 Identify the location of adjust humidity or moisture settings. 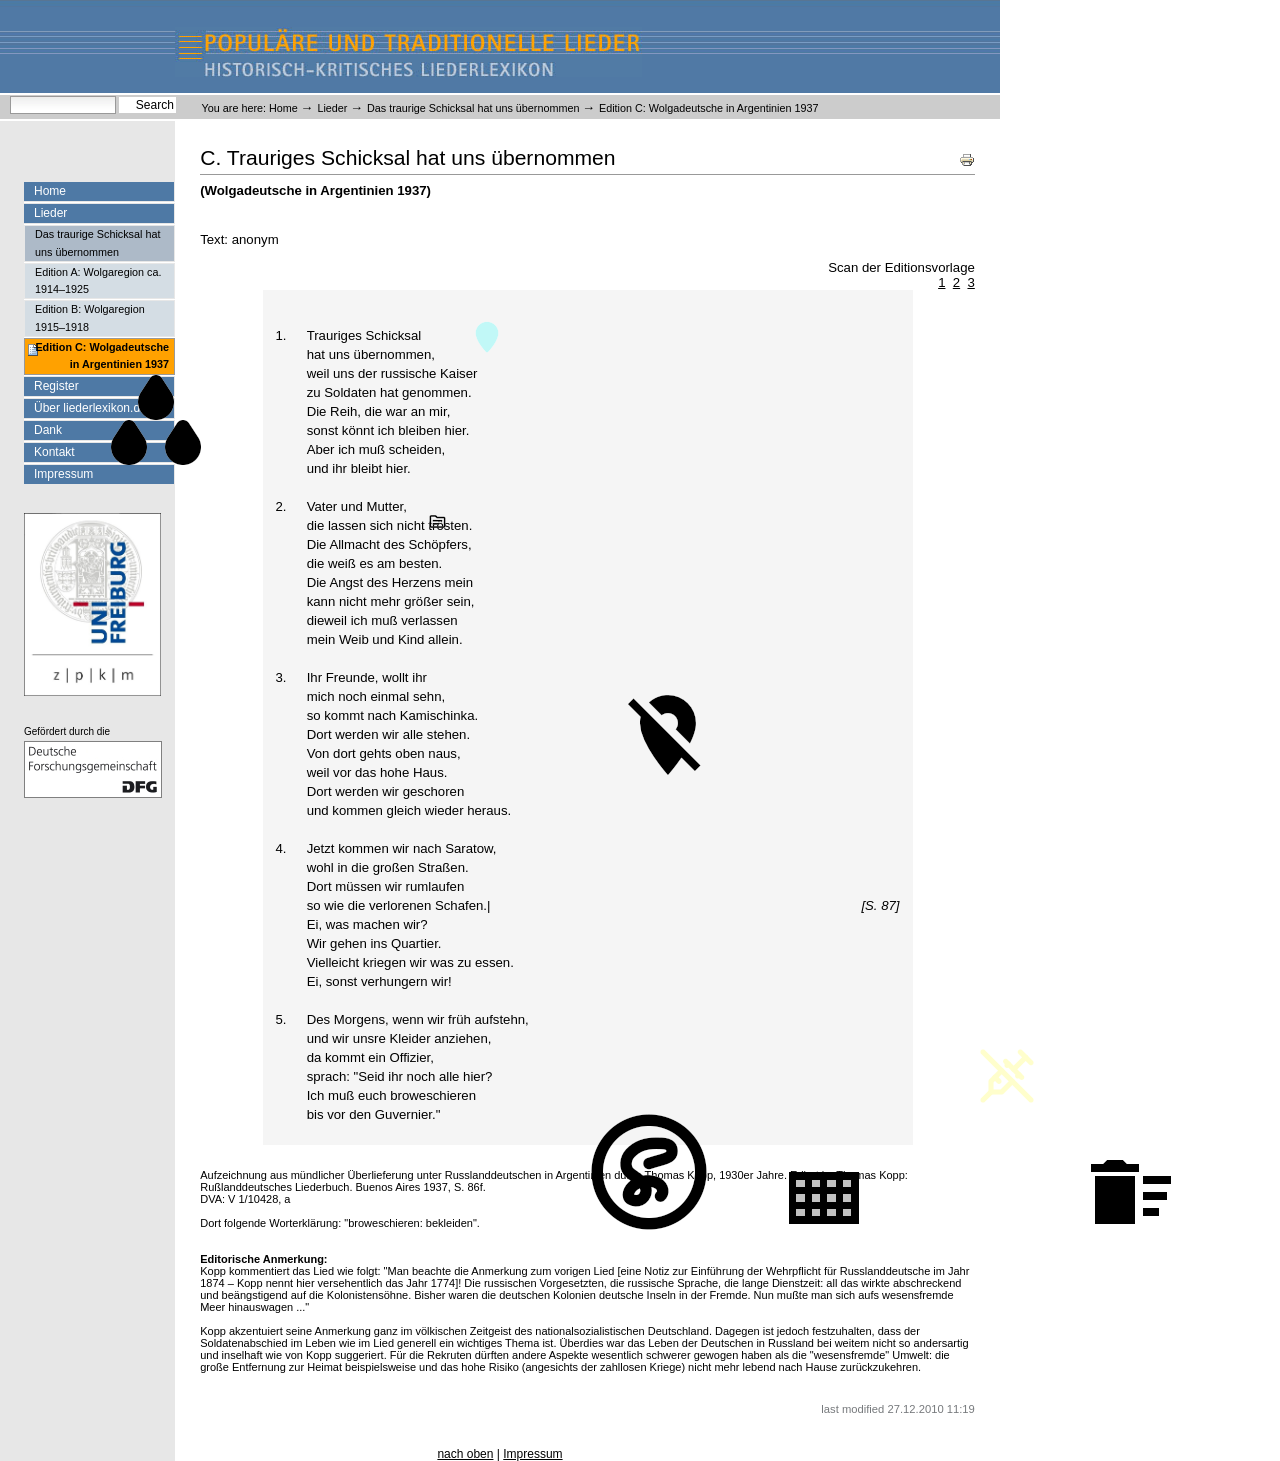
(156, 420).